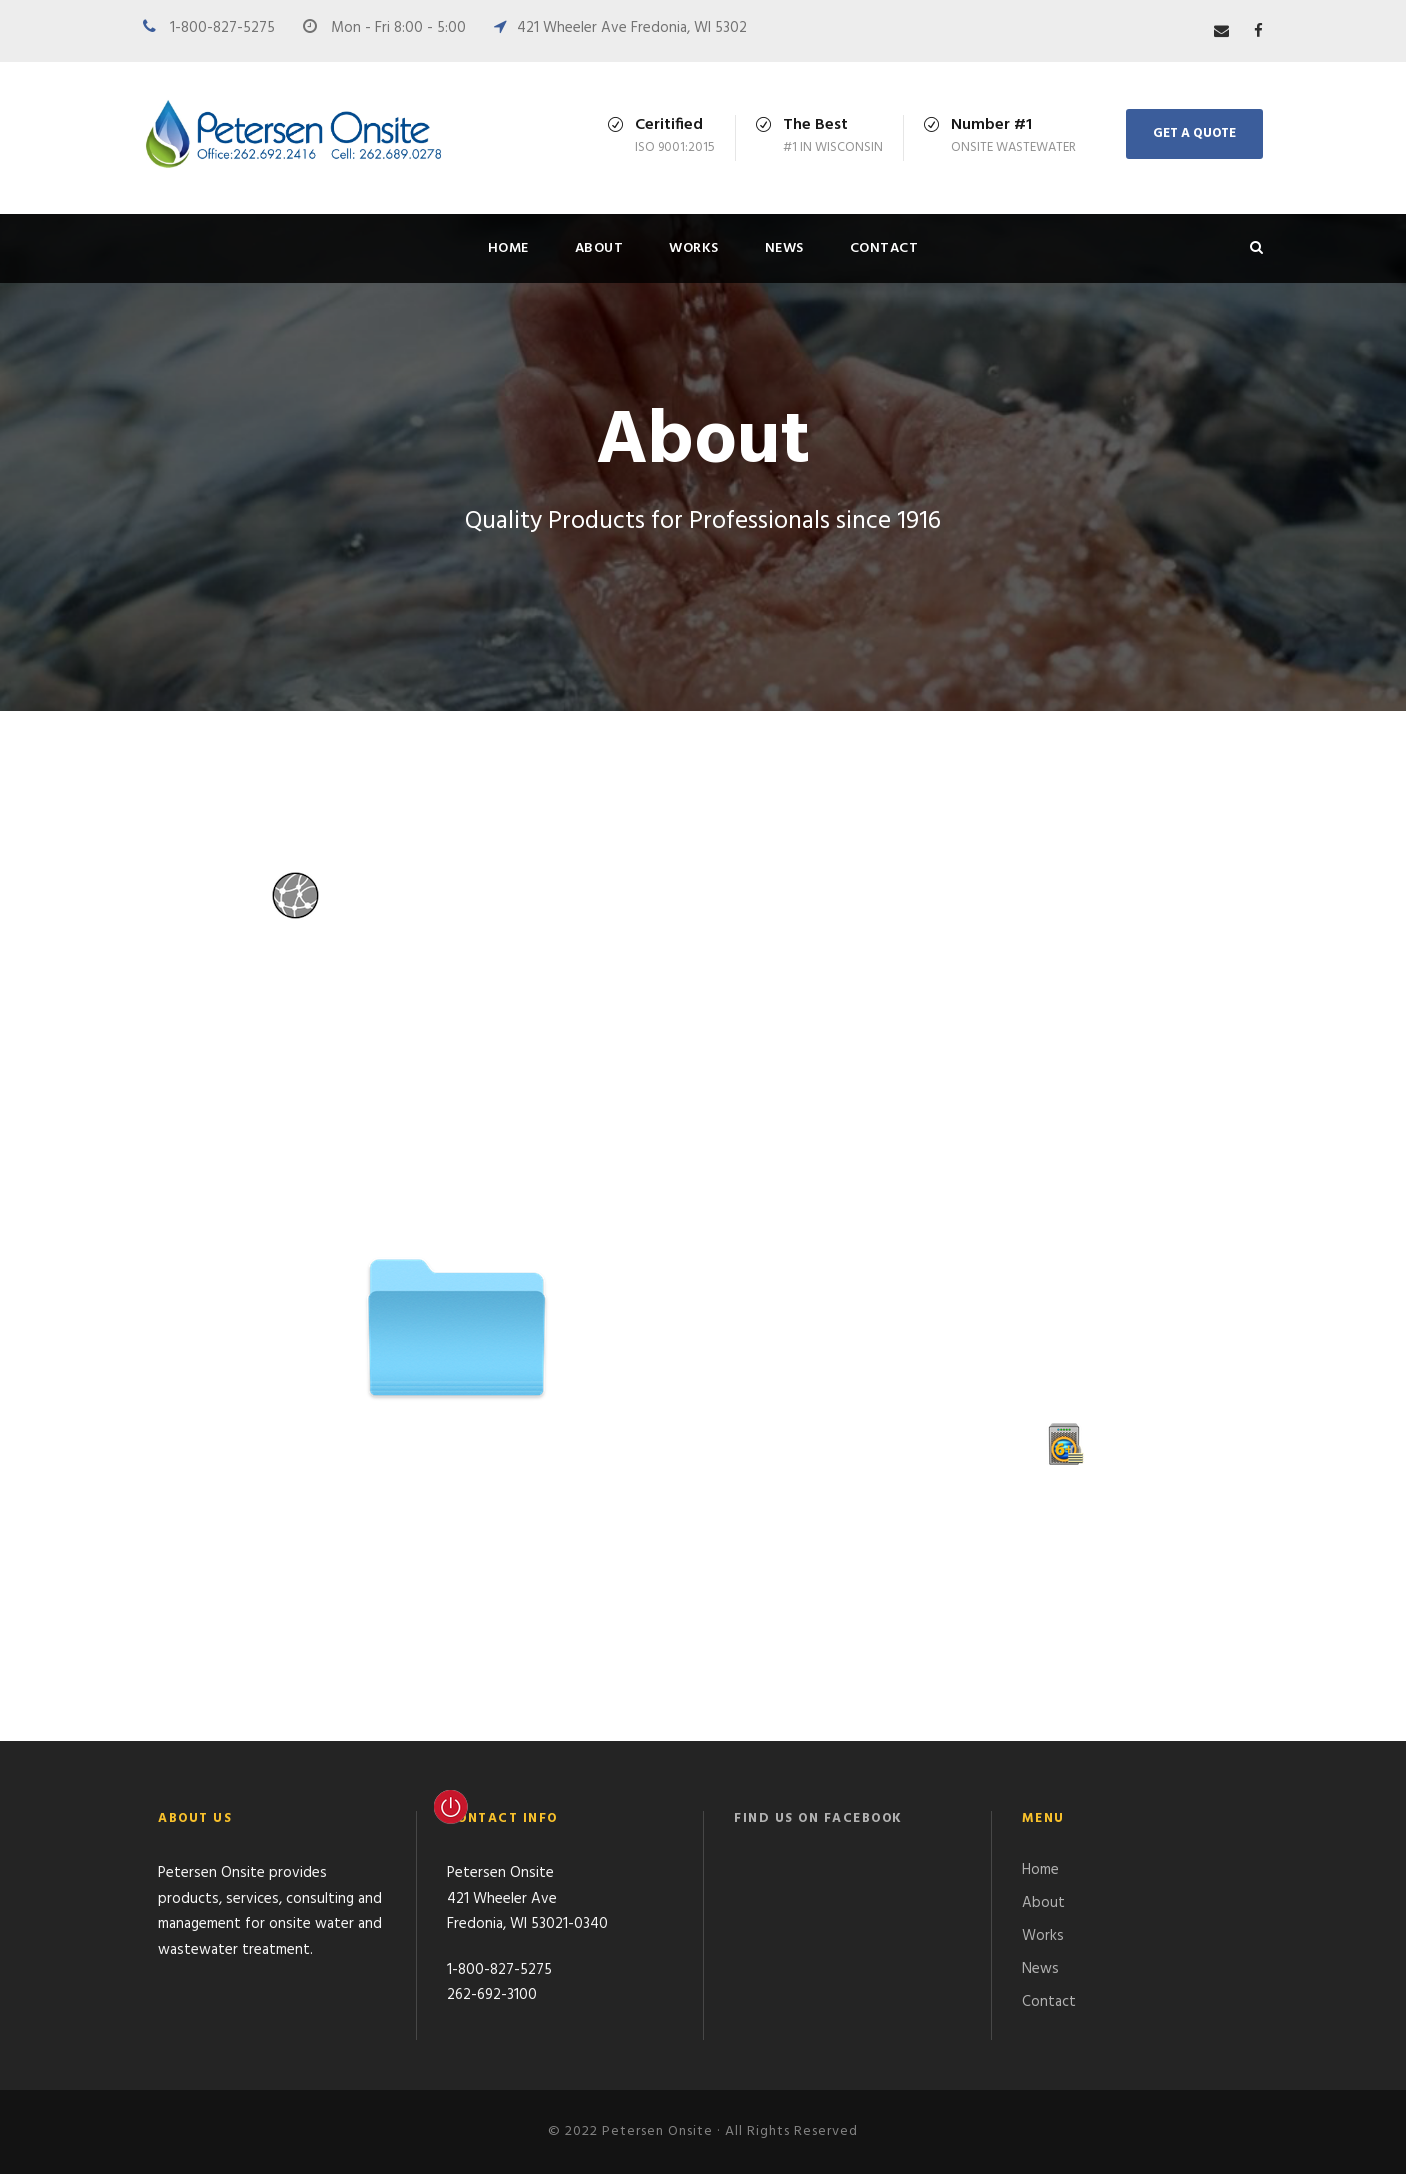 The width and height of the screenshot is (1406, 2174). What do you see at coordinates (1064, 1444) in the screenshot?
I see `locked RAID 6+ storage volume` at bounding box center [1064, 1444].